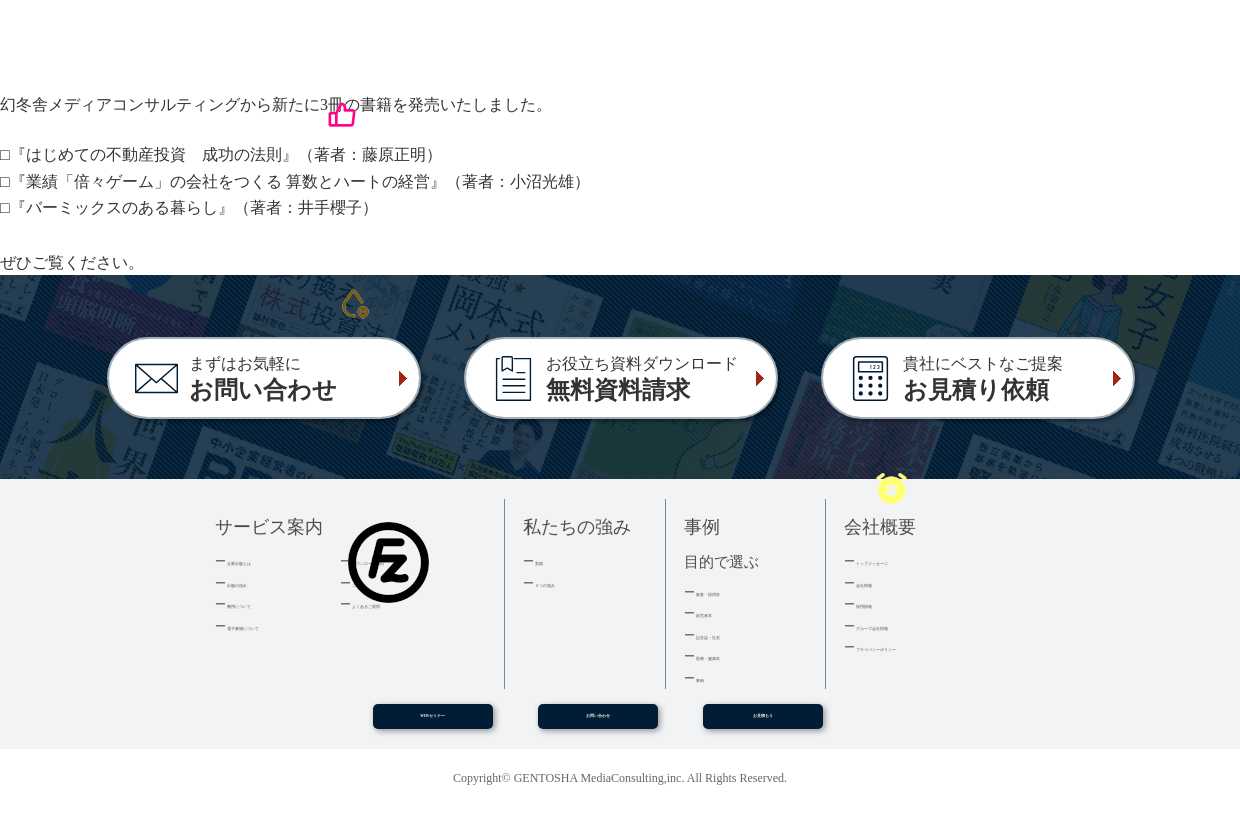  Describe the element at coordinates (353, 303) in the screenshot. I see `view water source location` at that location.